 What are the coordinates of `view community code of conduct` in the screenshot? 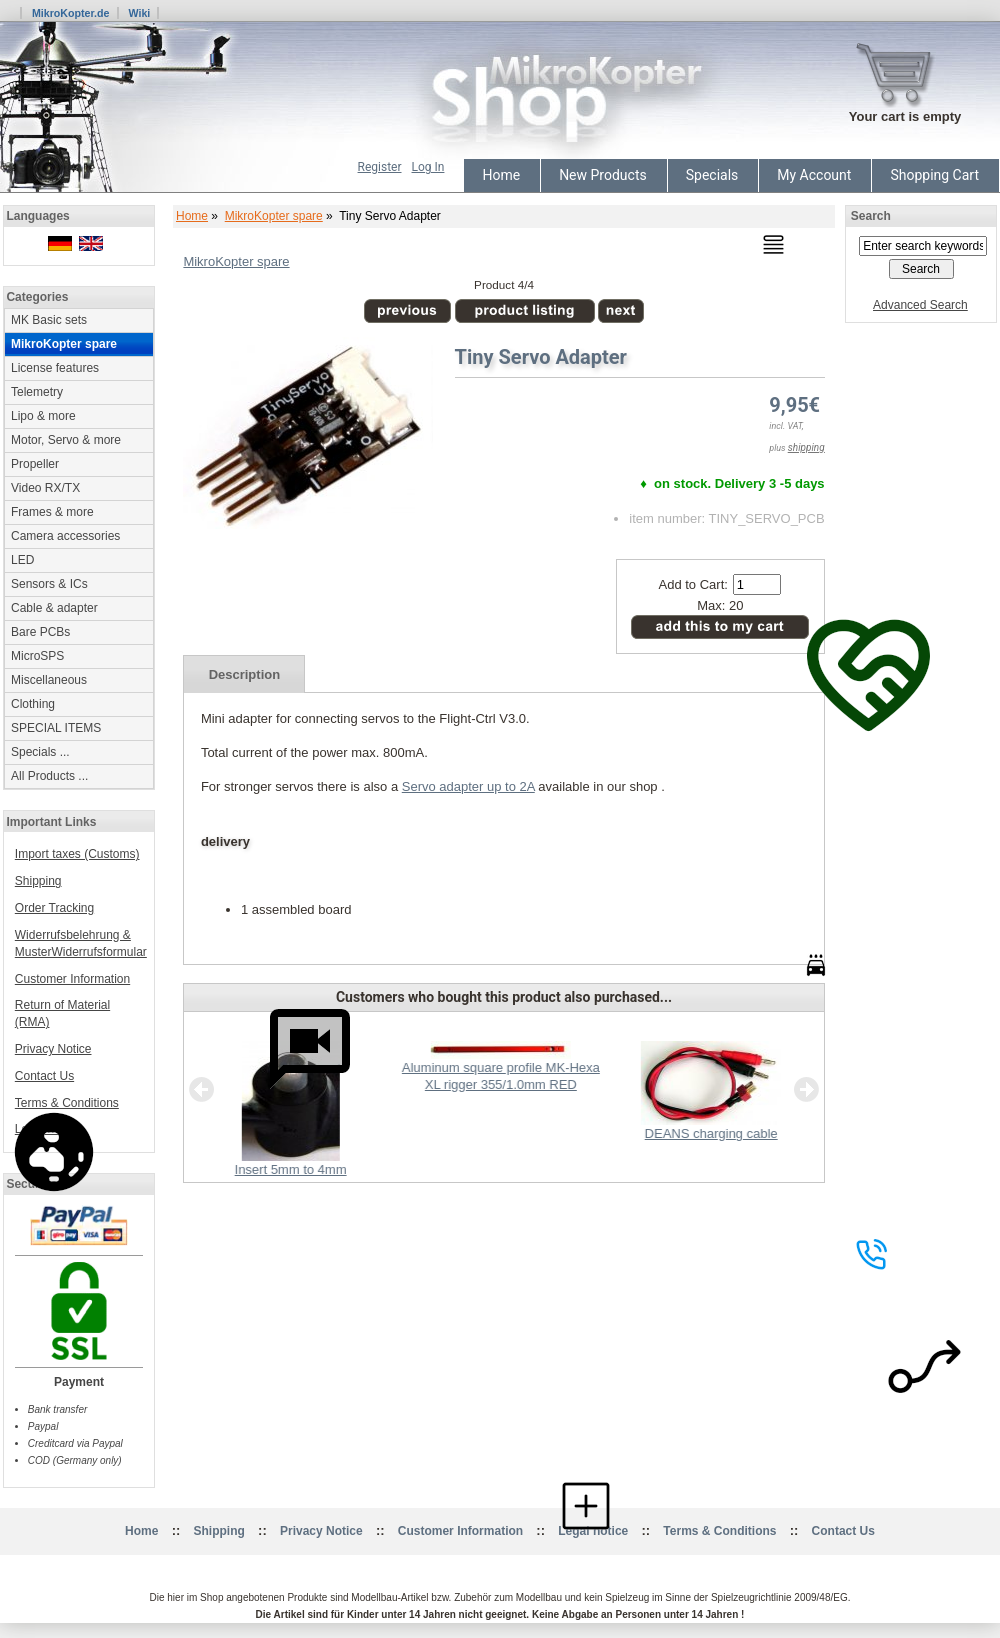 It's located at (868, 673).